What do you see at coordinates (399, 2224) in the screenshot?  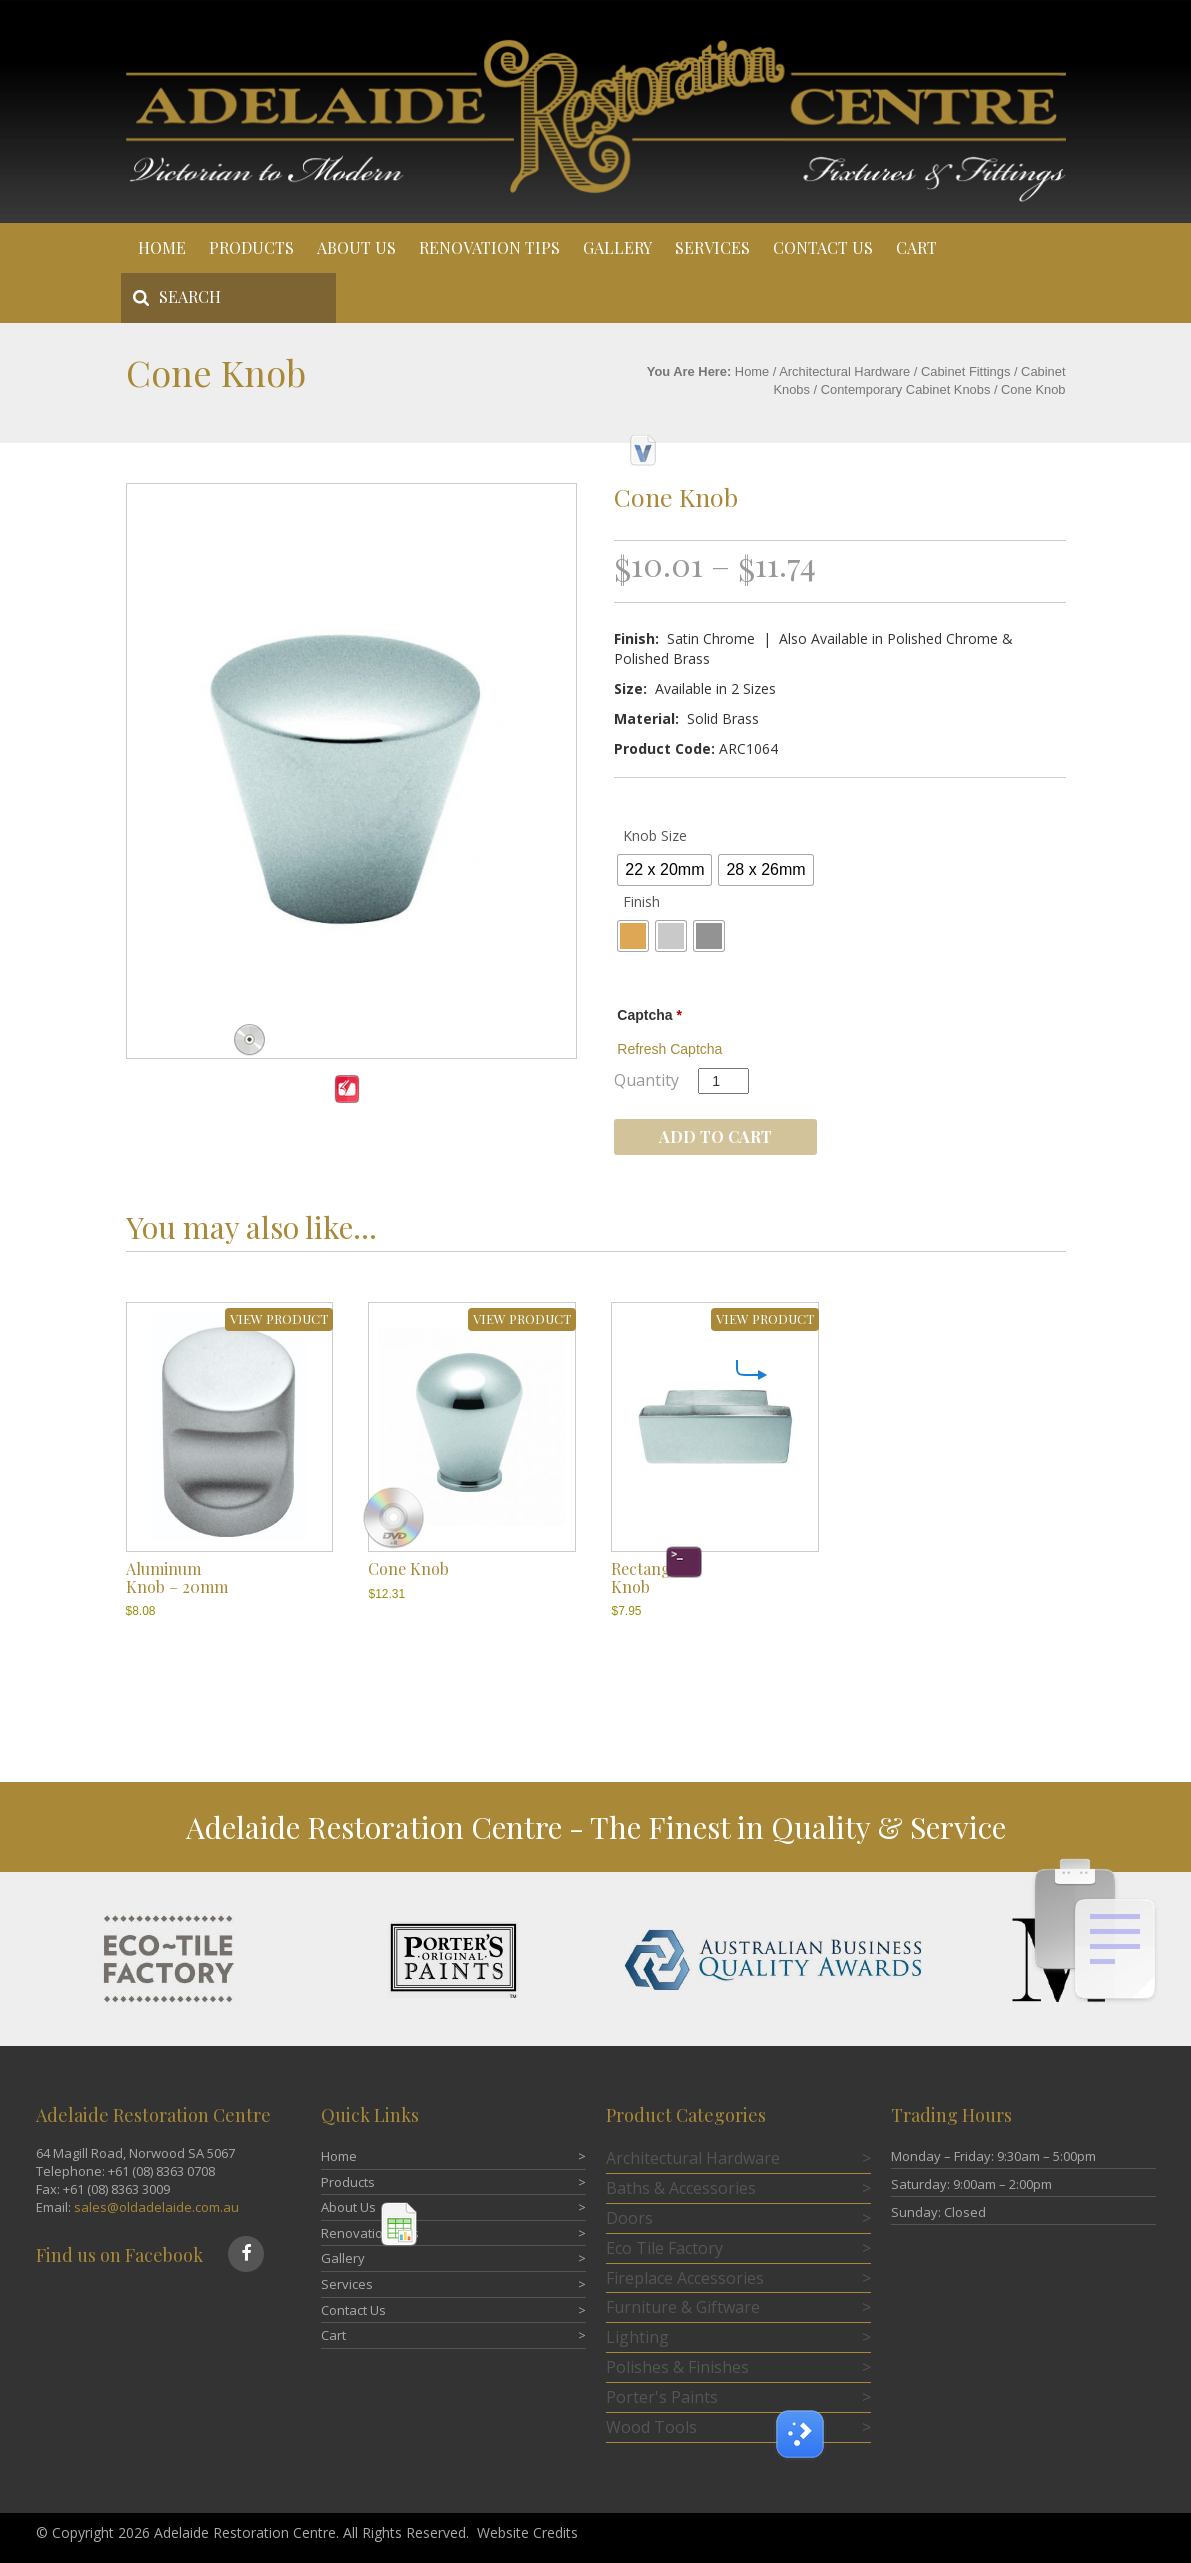 I see `spreadsheet file created in openoffice calc` at bounding box center [399, 2224].